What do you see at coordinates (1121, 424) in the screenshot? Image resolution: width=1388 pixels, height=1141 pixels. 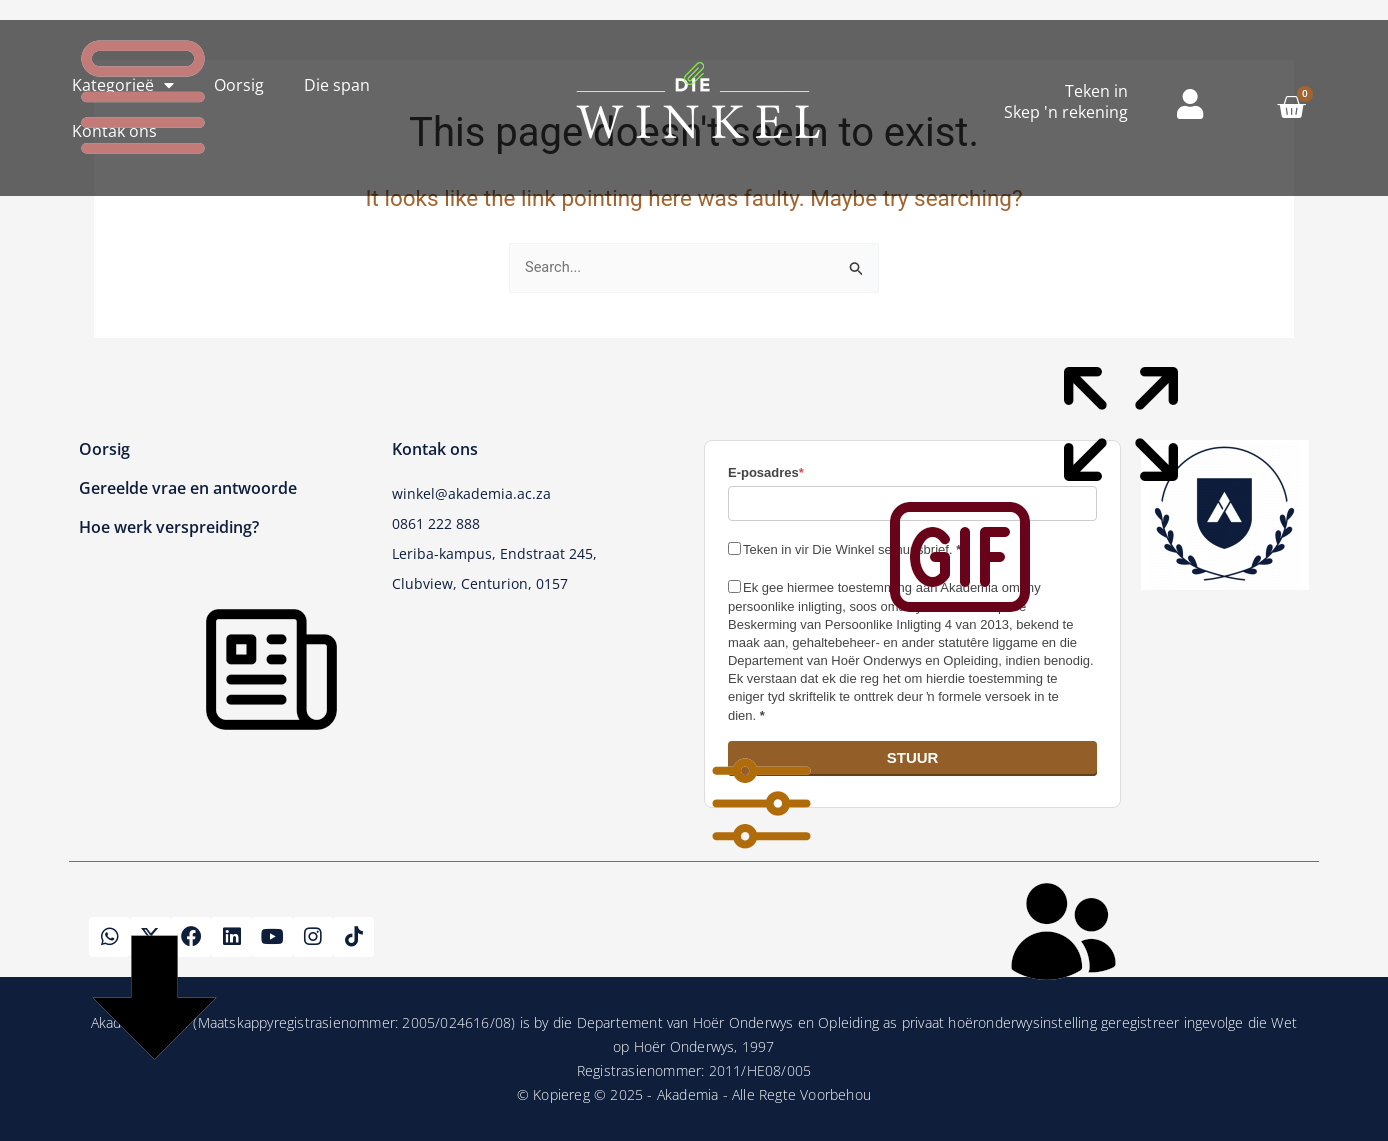 I see `expand to fullscreen mode` at bounding box center [1121, 424].